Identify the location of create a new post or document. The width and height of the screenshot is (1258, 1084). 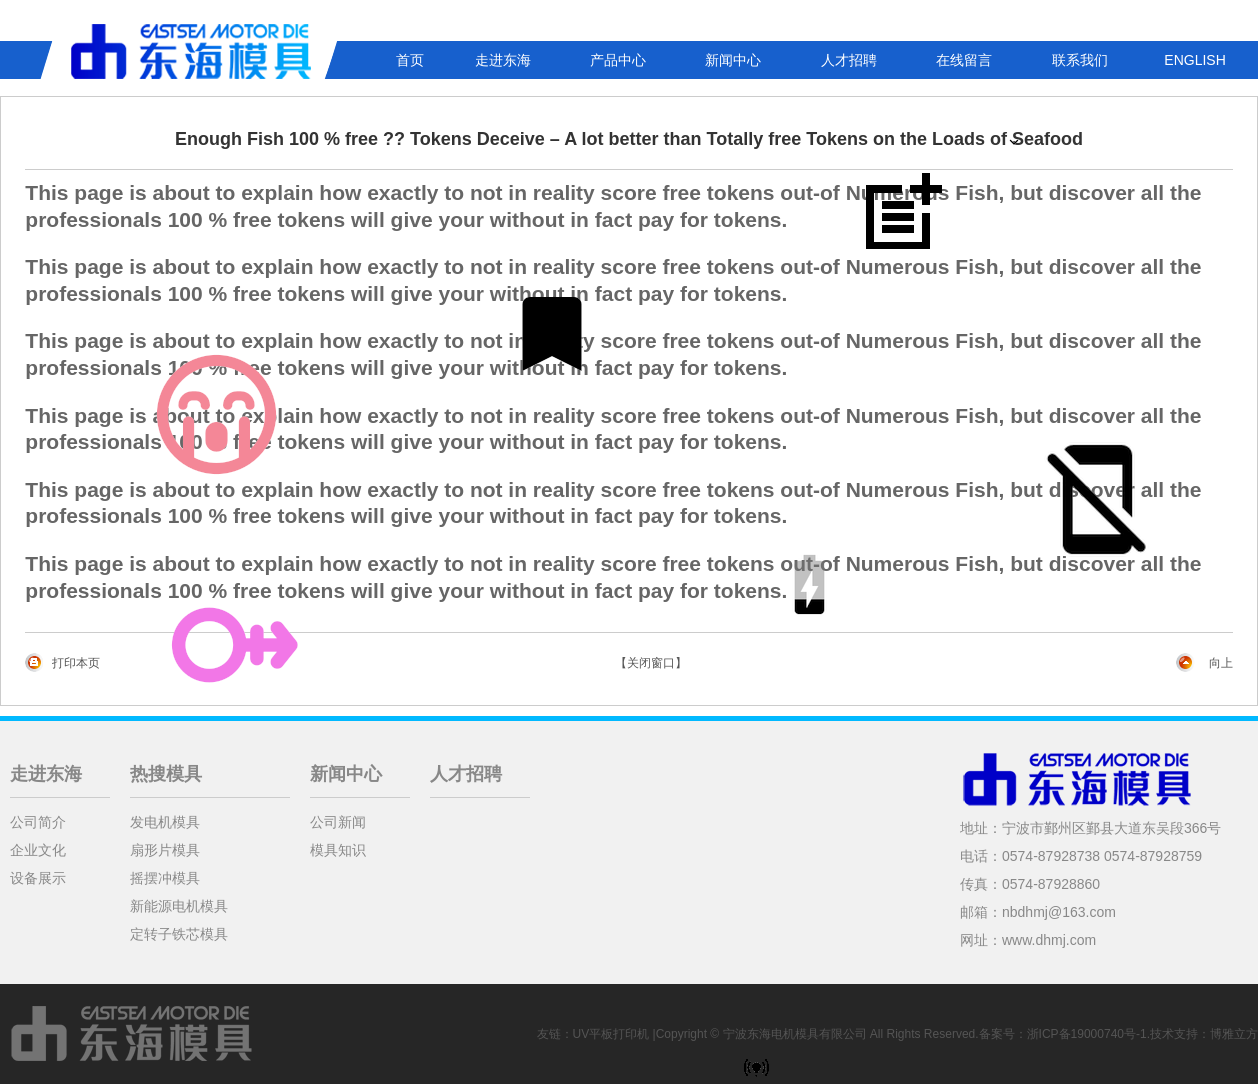
(902, 213).